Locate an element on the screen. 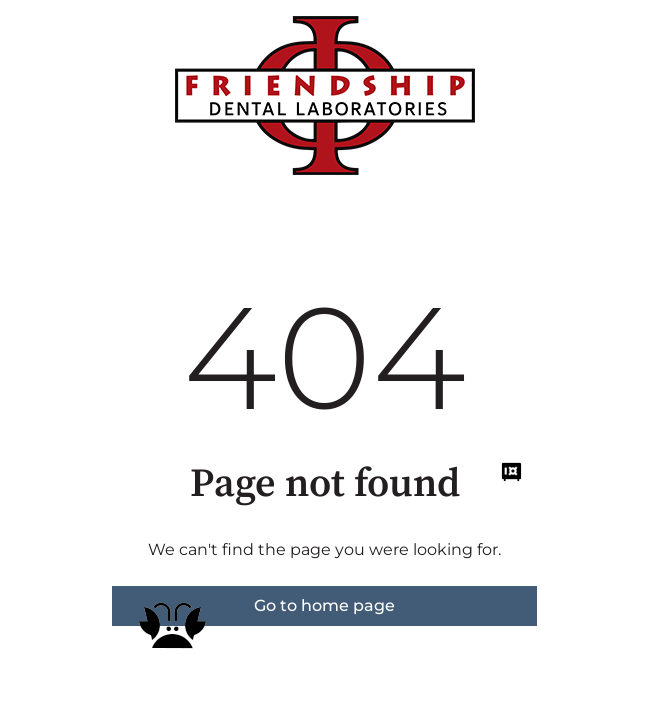 The width and height of the screenshot is (649, 720). access secure storage or vault is located at coordinates (511, 471).